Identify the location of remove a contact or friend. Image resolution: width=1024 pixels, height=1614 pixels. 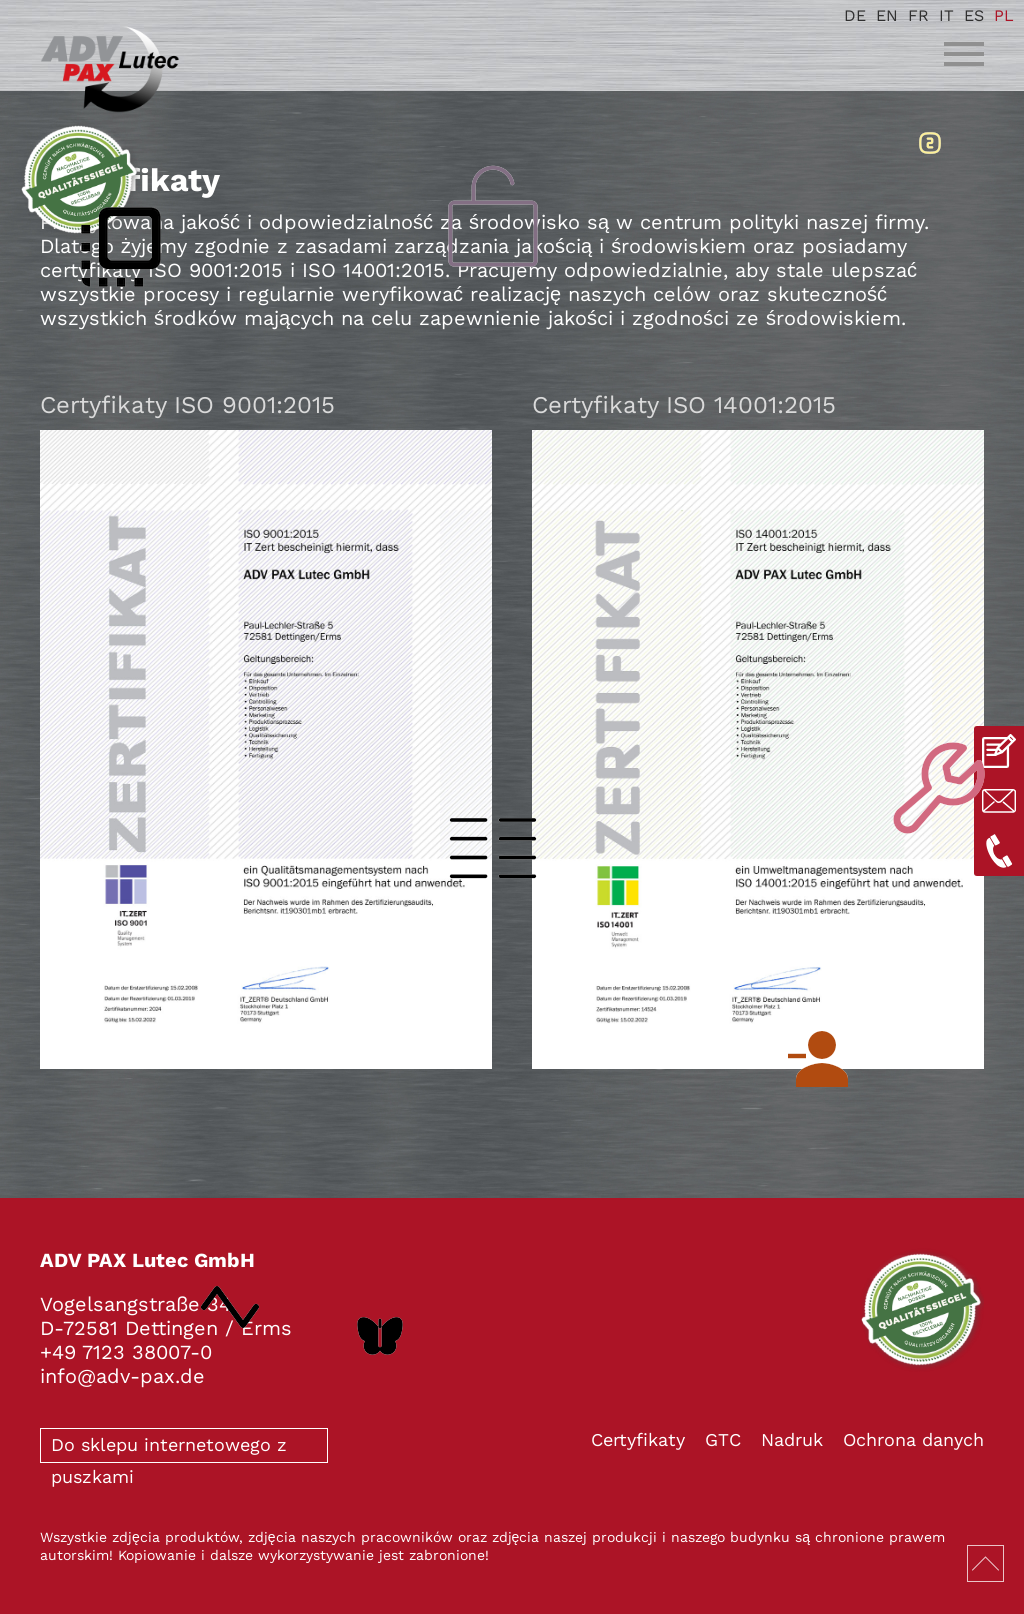
(818, 1059).